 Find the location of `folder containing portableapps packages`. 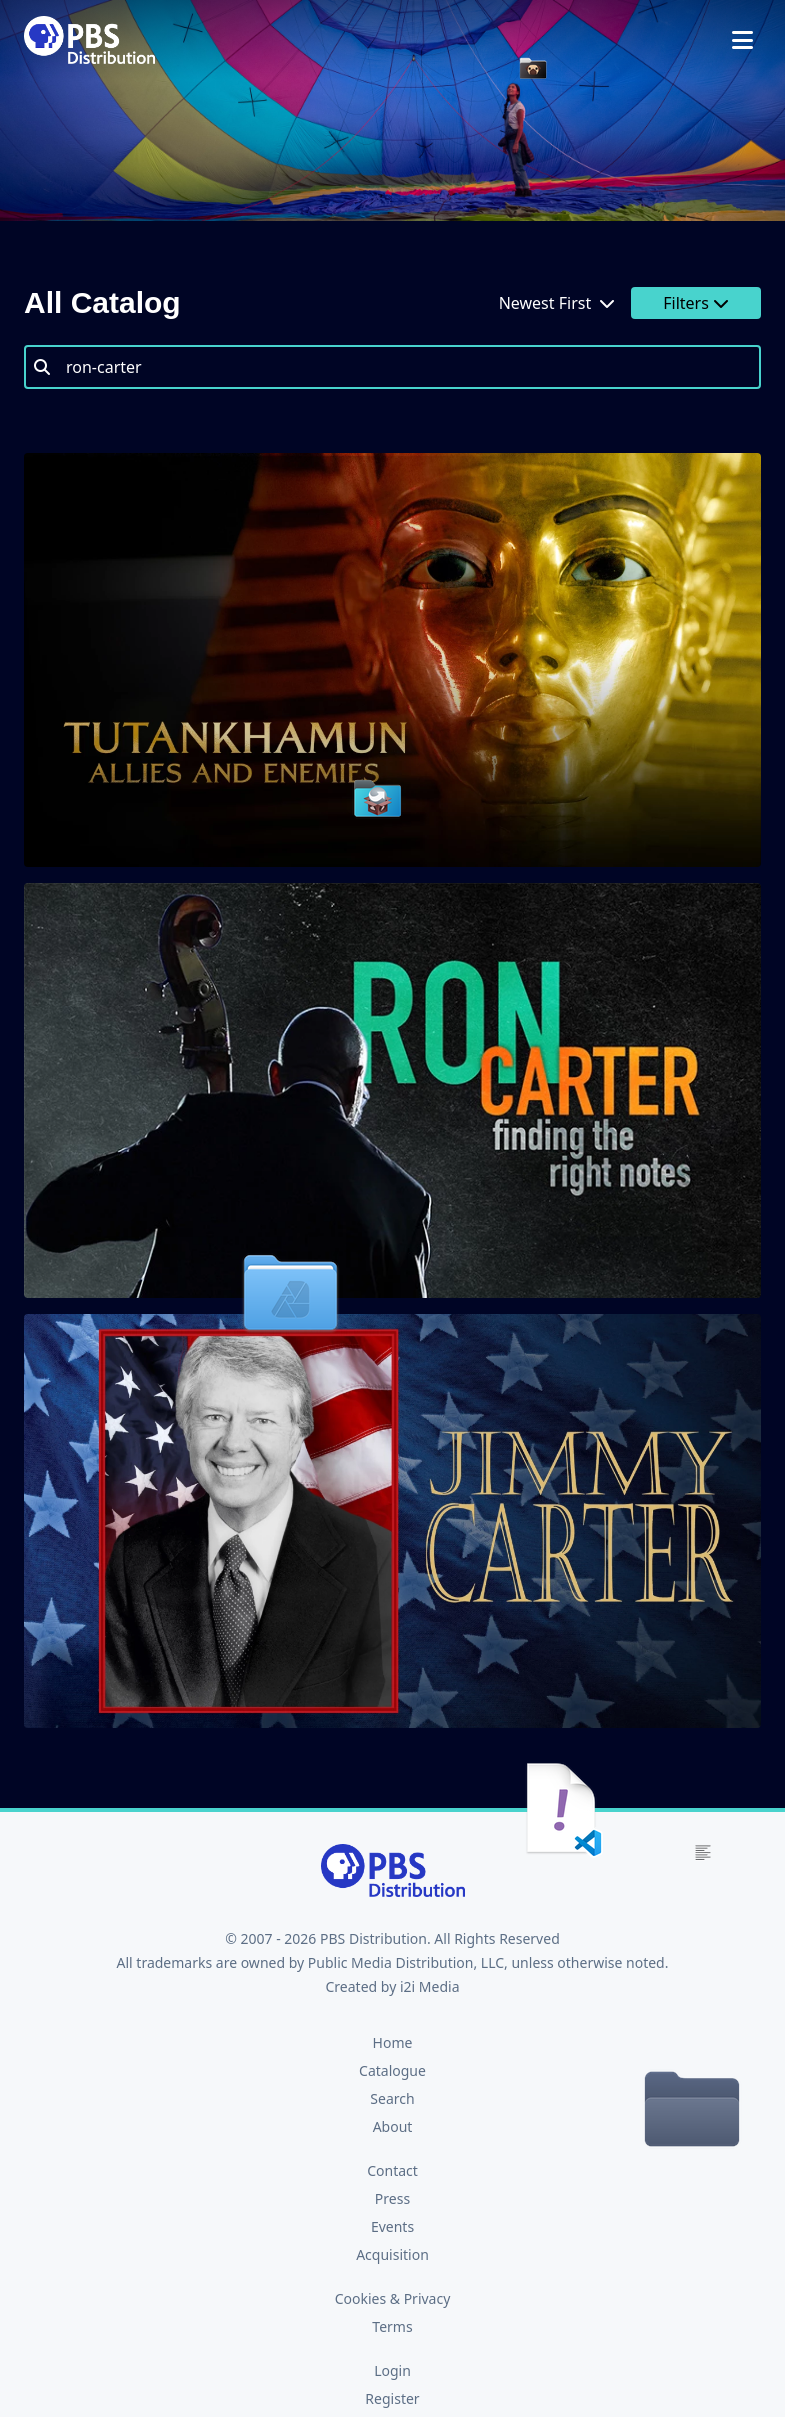

folder containing portableapps packages is located at coordinates (377, 799).